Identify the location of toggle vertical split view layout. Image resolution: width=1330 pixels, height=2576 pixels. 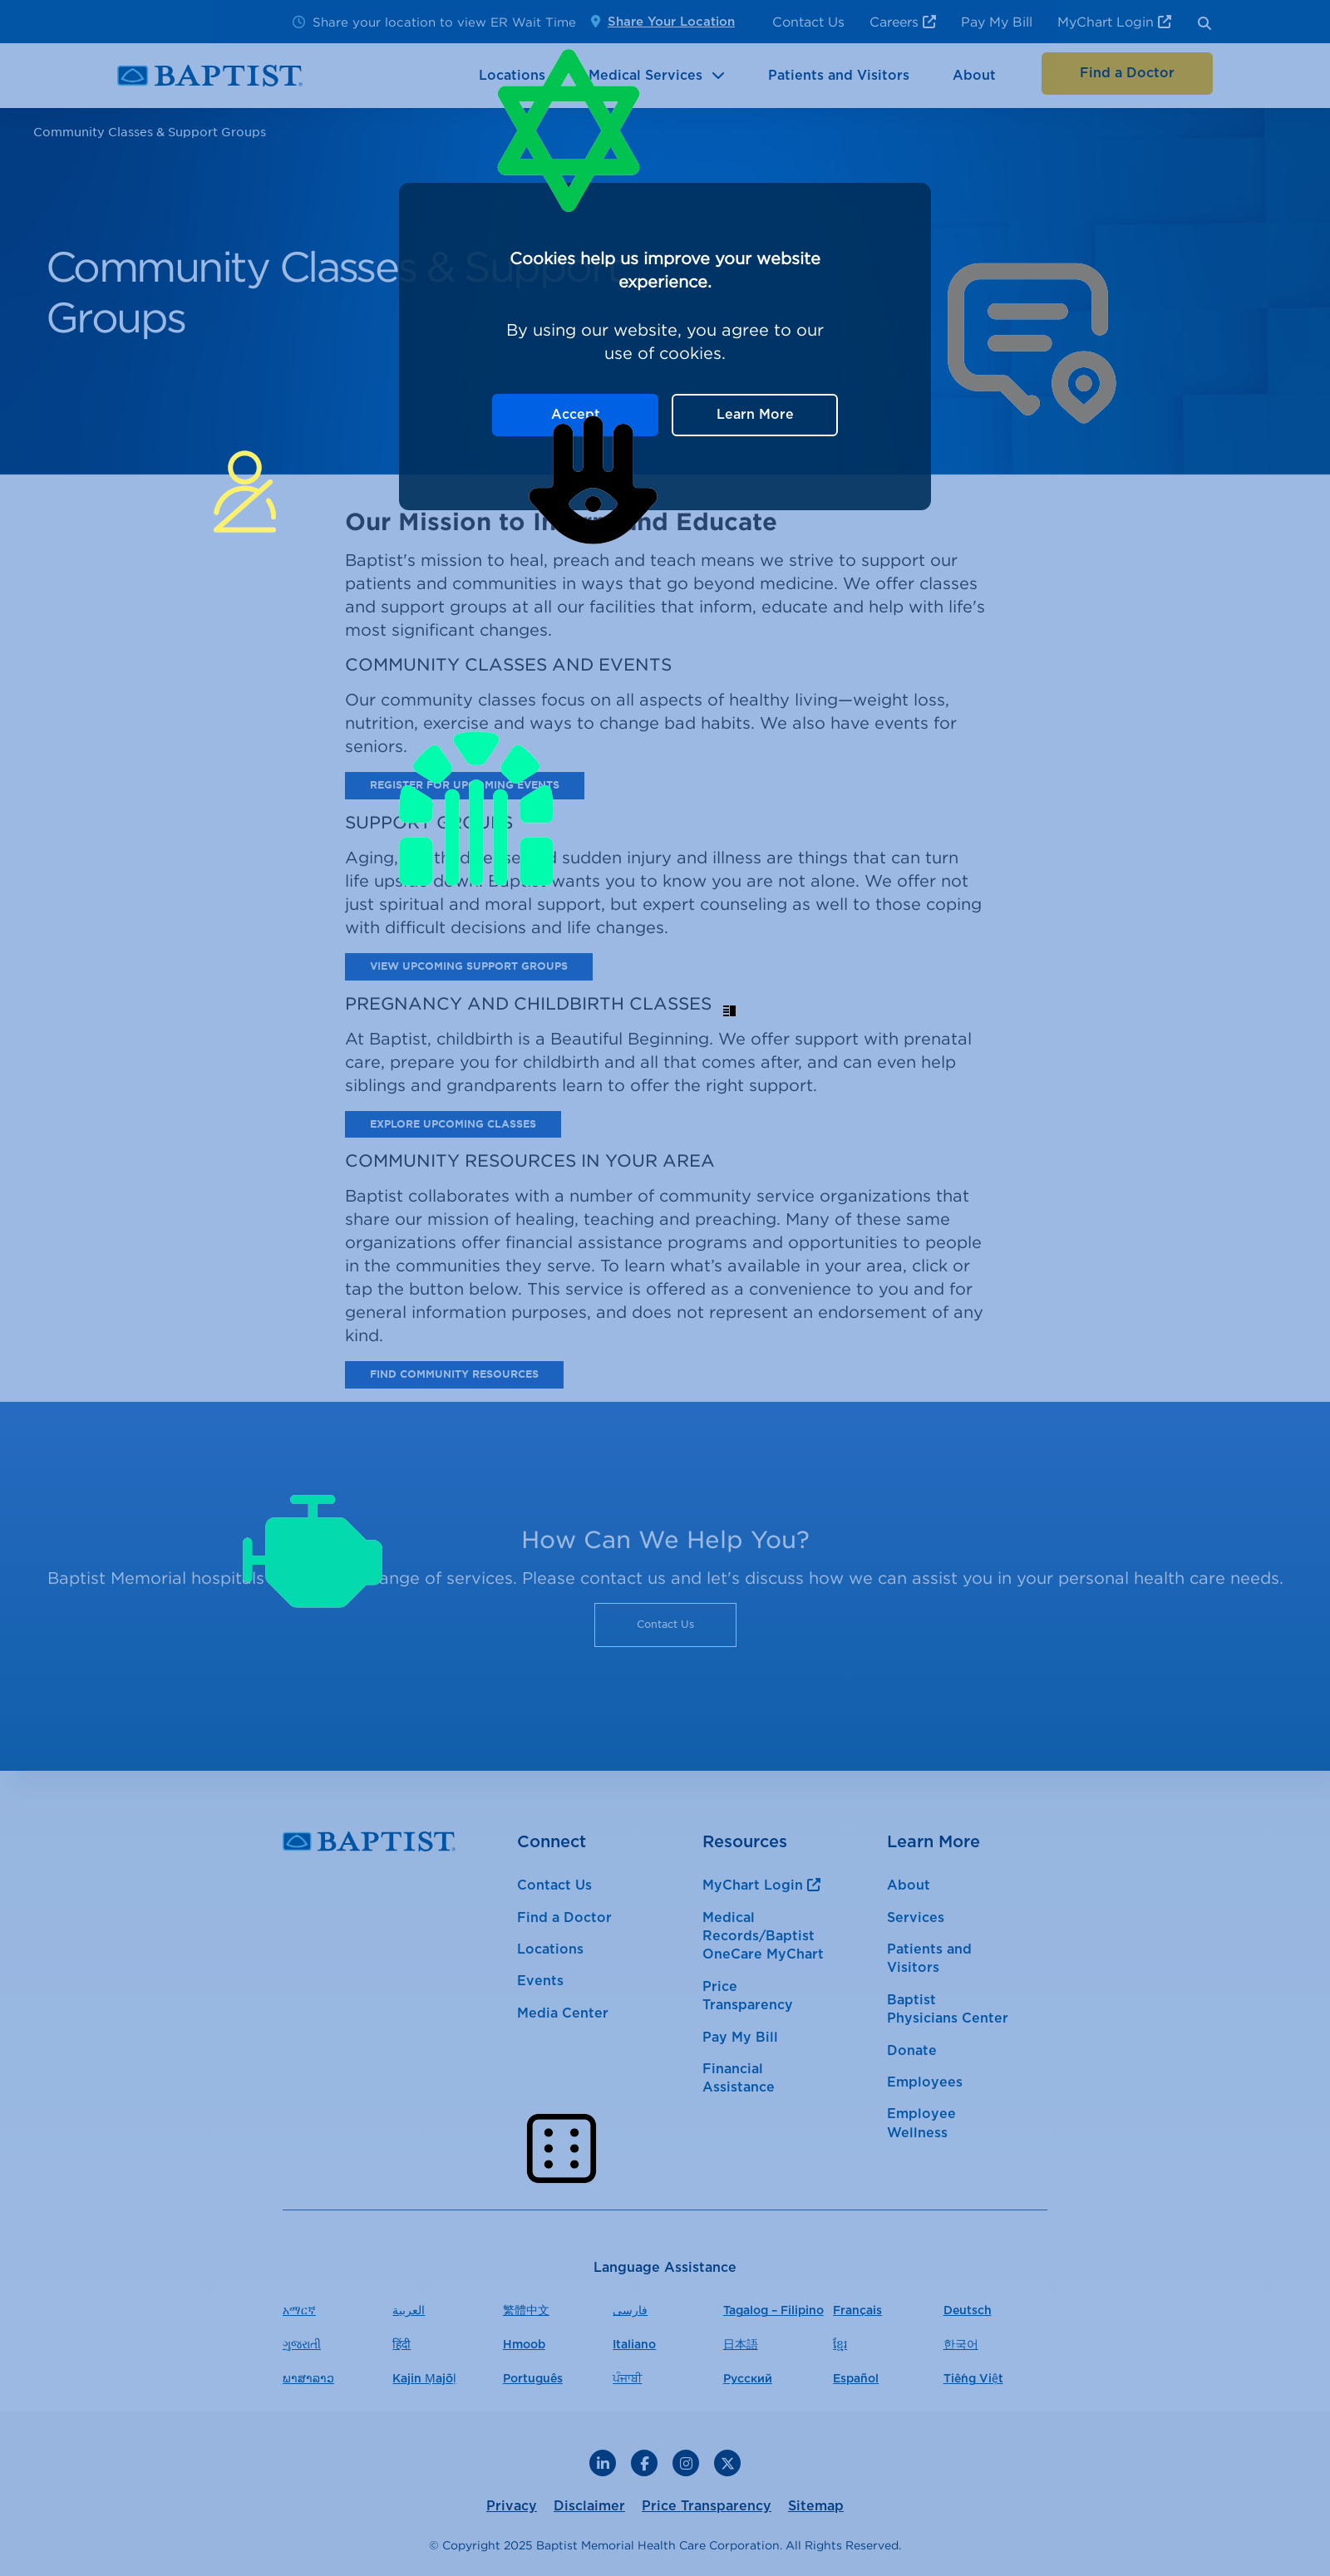
(729, 1010).